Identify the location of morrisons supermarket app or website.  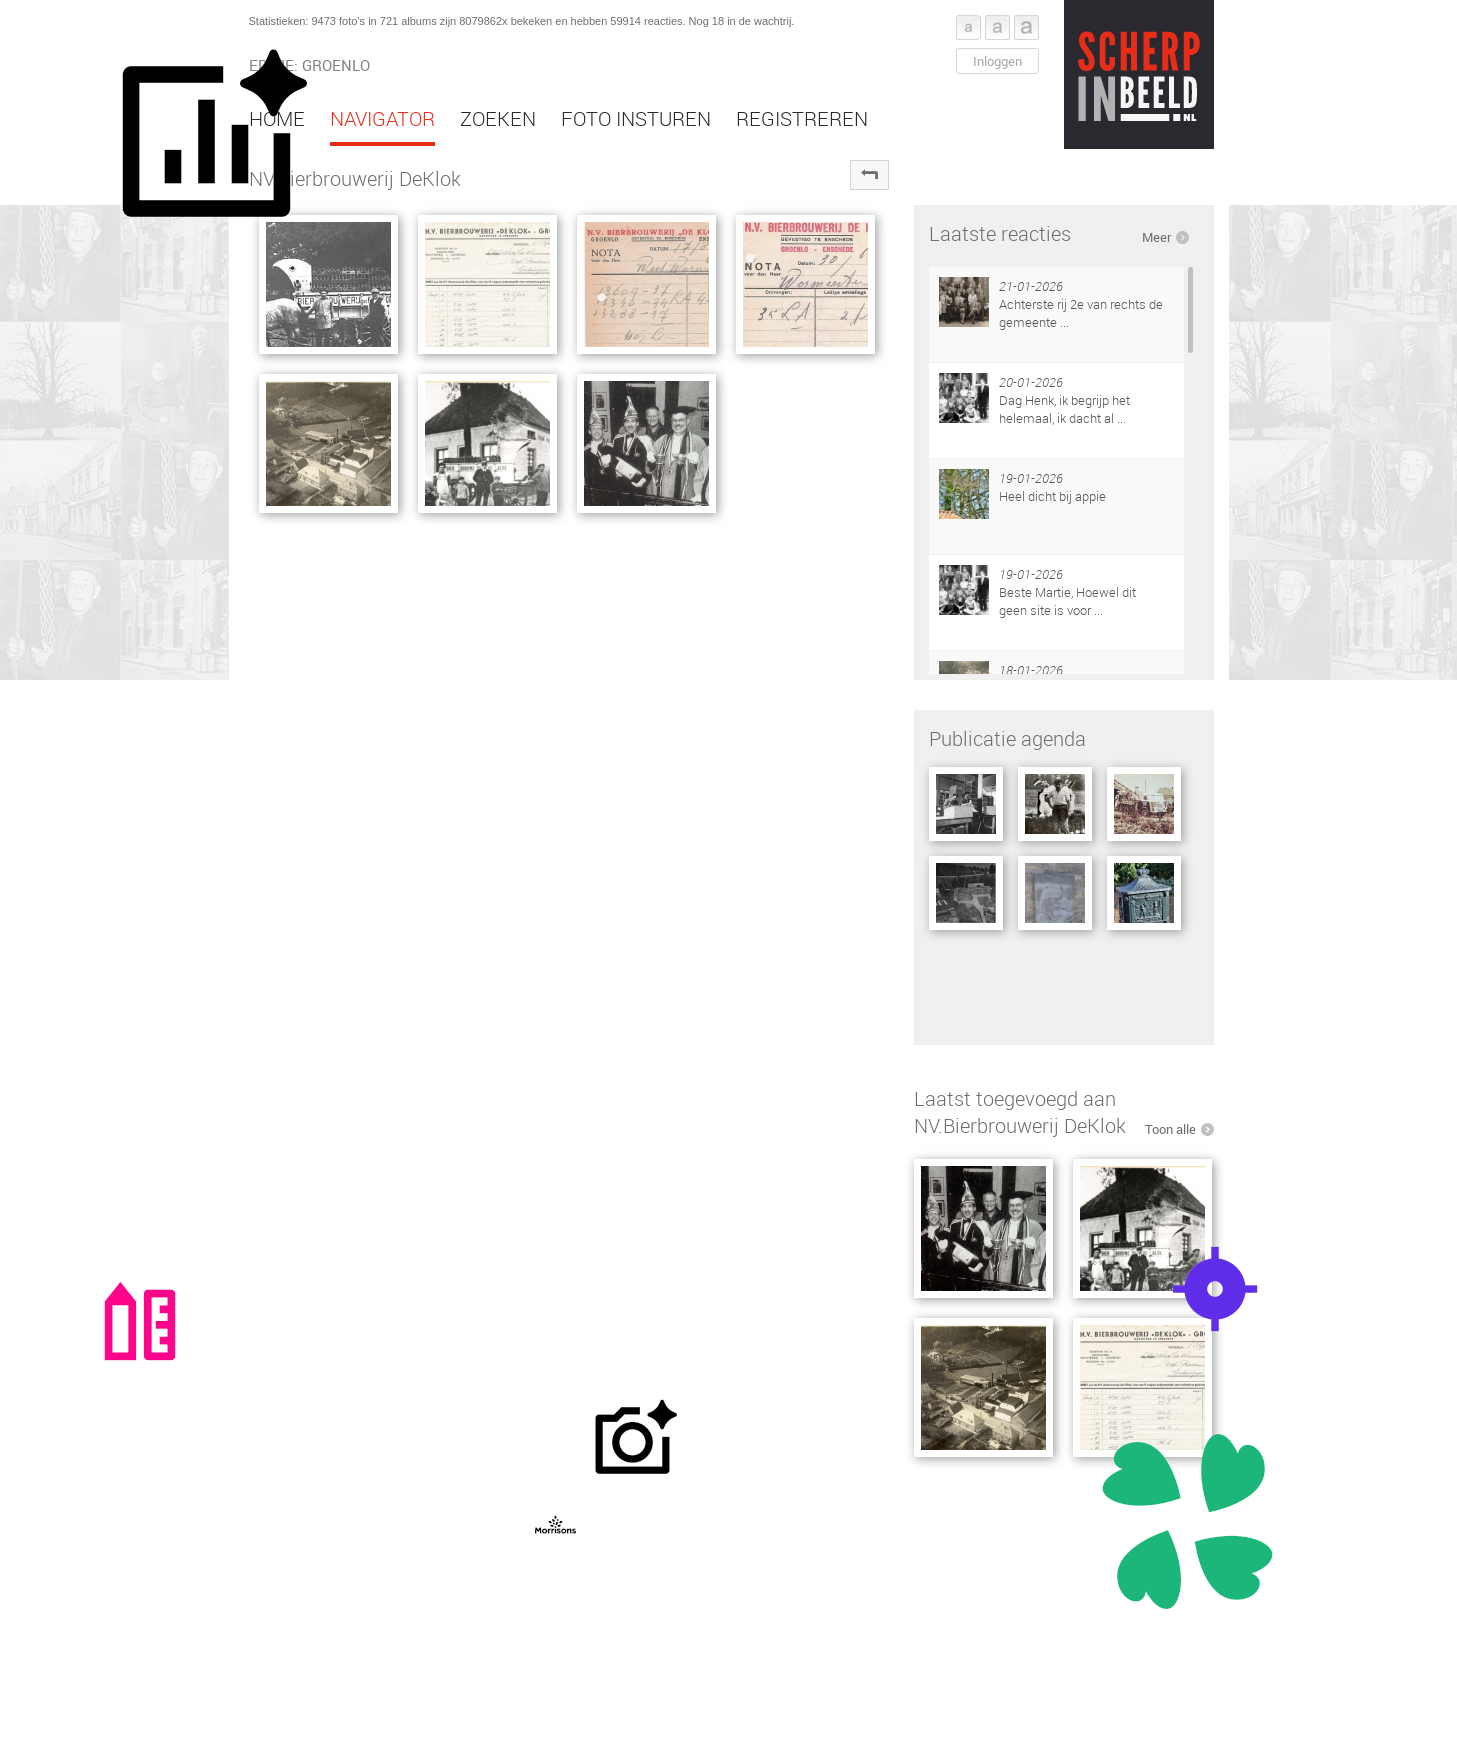
(555, 1524).